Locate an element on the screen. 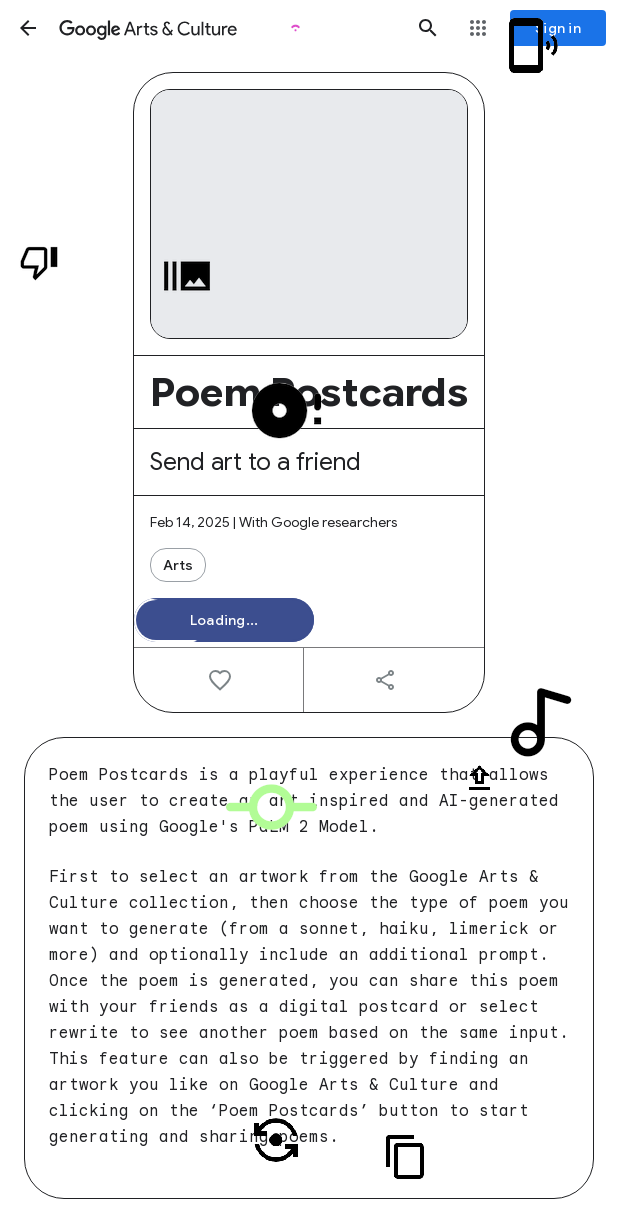 The image size is (618, 1223). access music or audio player is located at coordinates (541, 721).